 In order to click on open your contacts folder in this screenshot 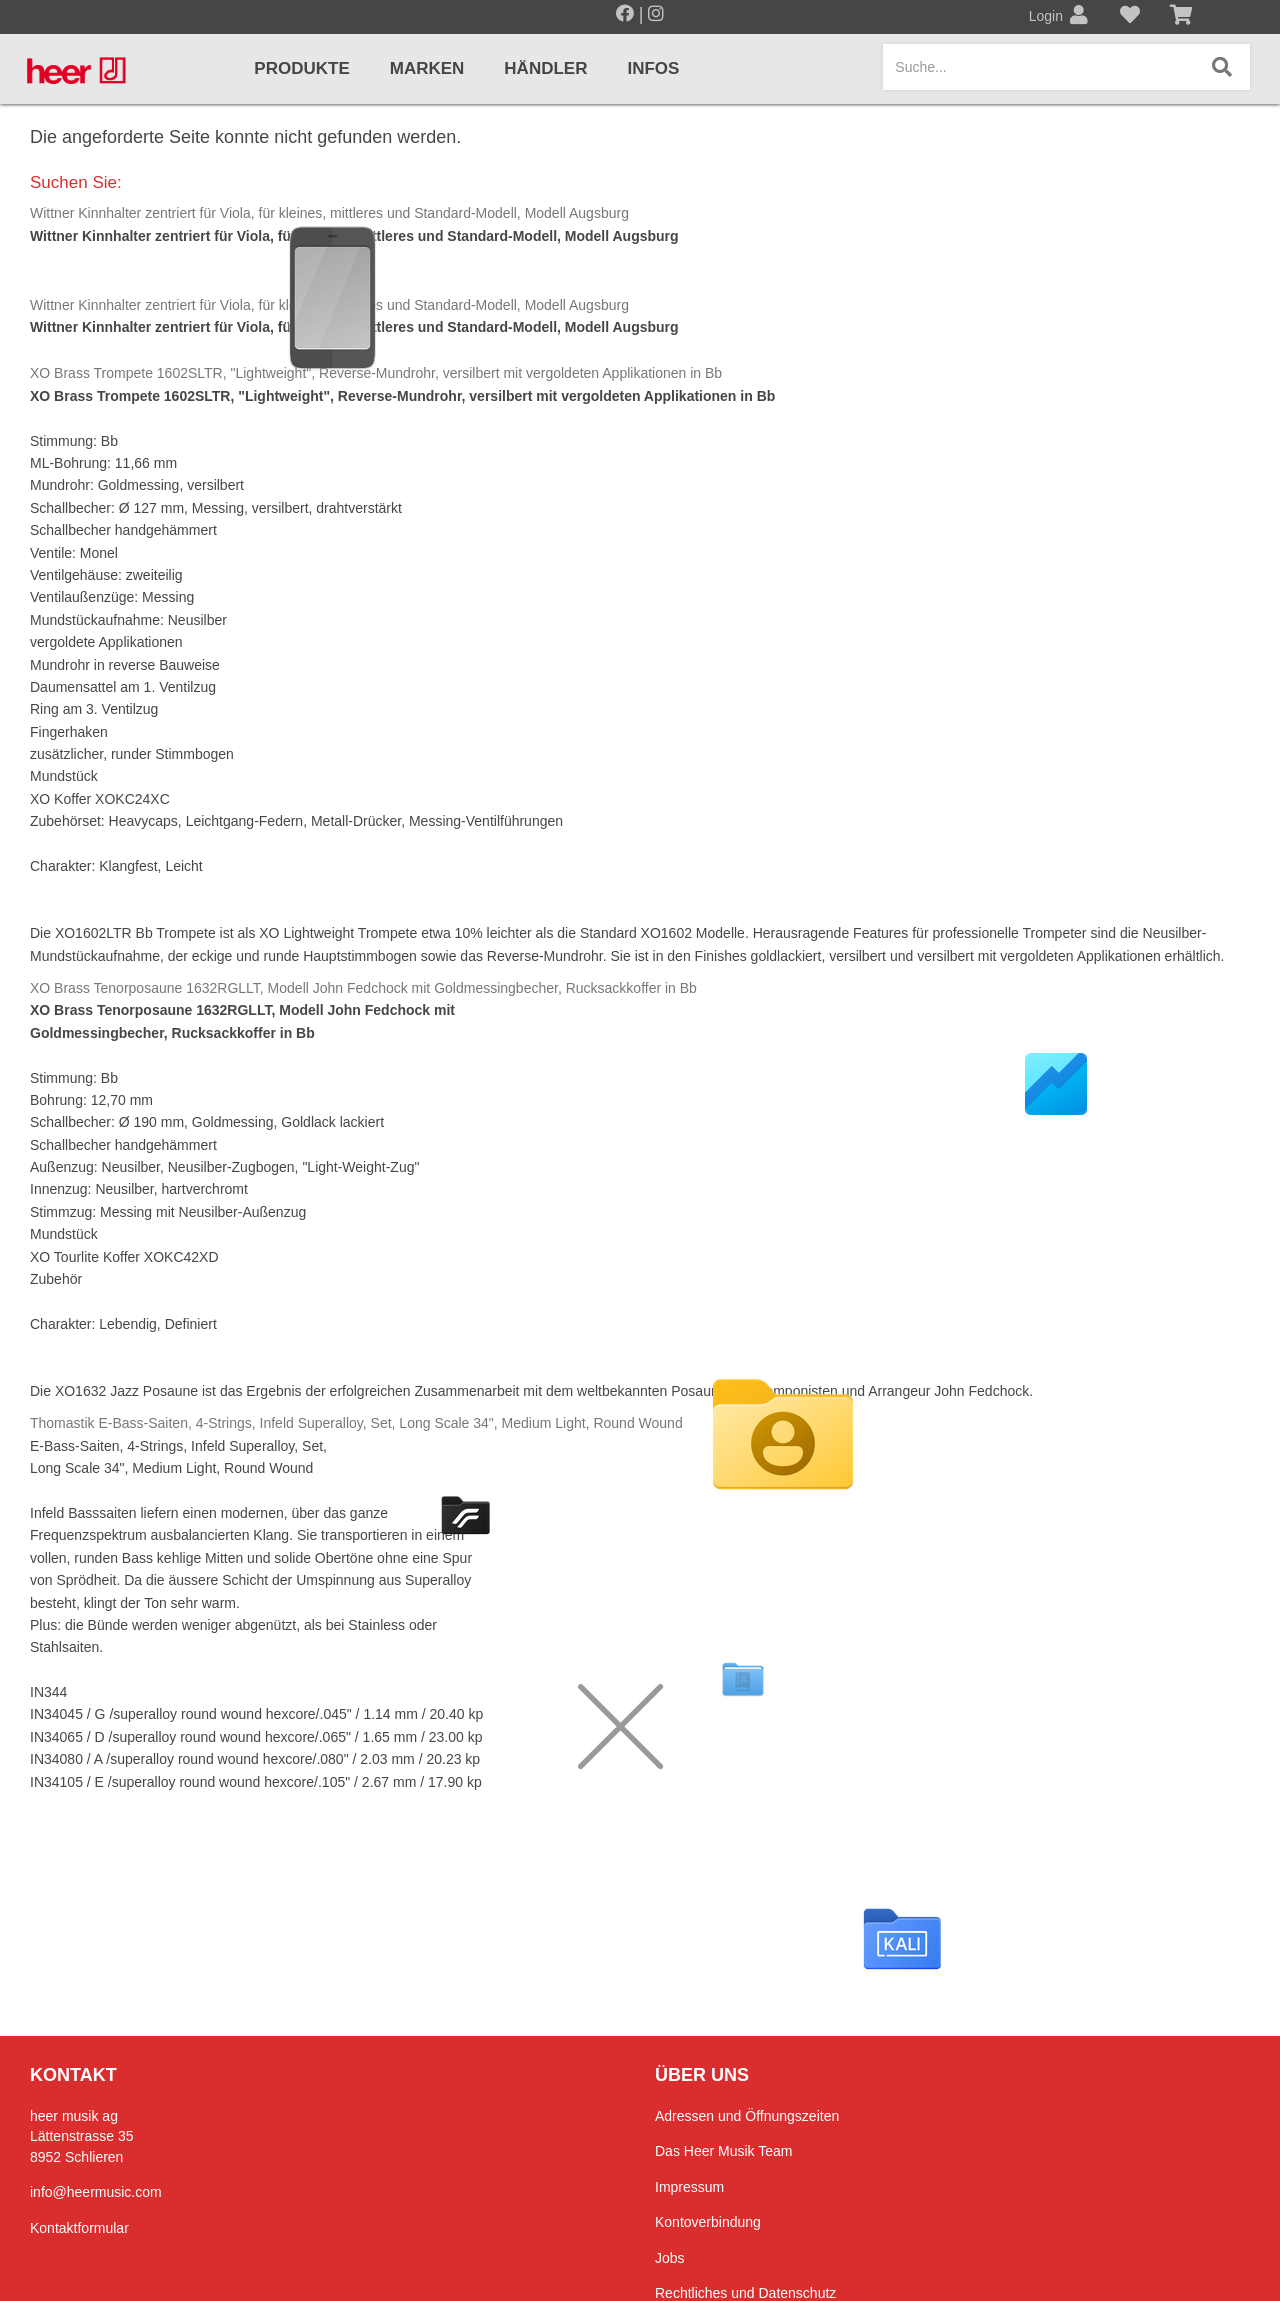, I will do `click(783, 1438)`.